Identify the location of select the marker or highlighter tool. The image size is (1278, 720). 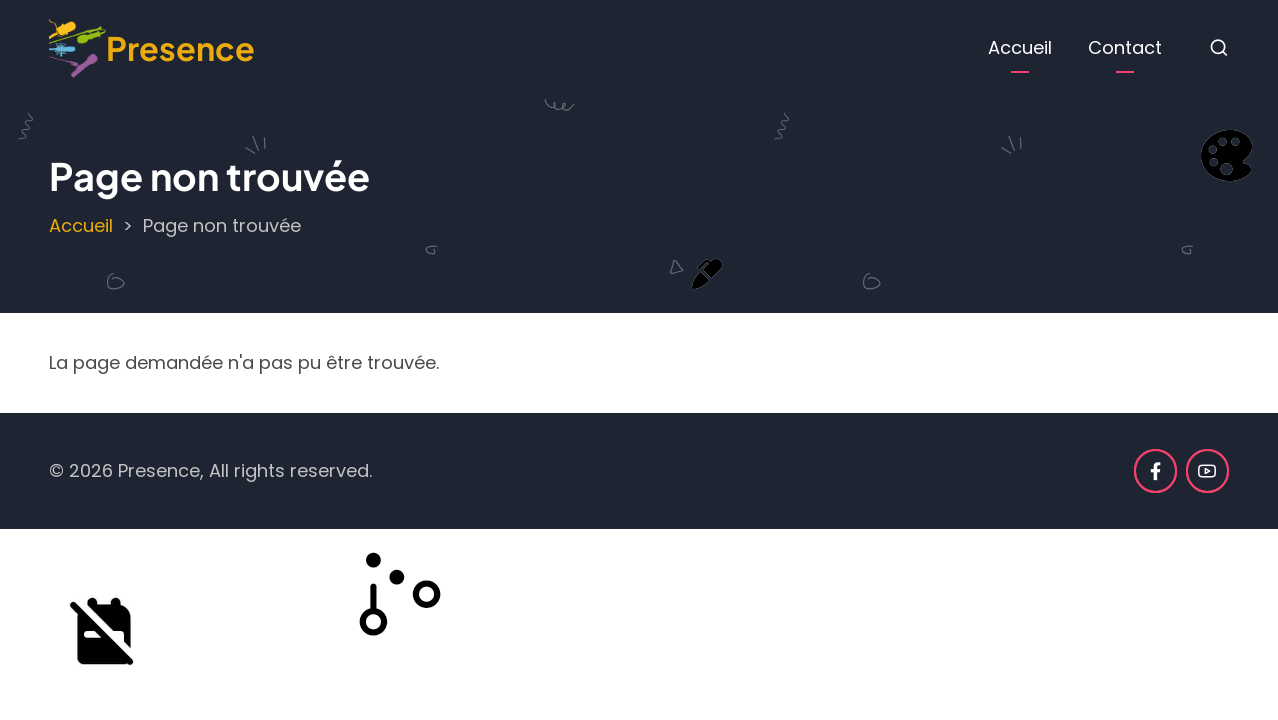
(707, 274).